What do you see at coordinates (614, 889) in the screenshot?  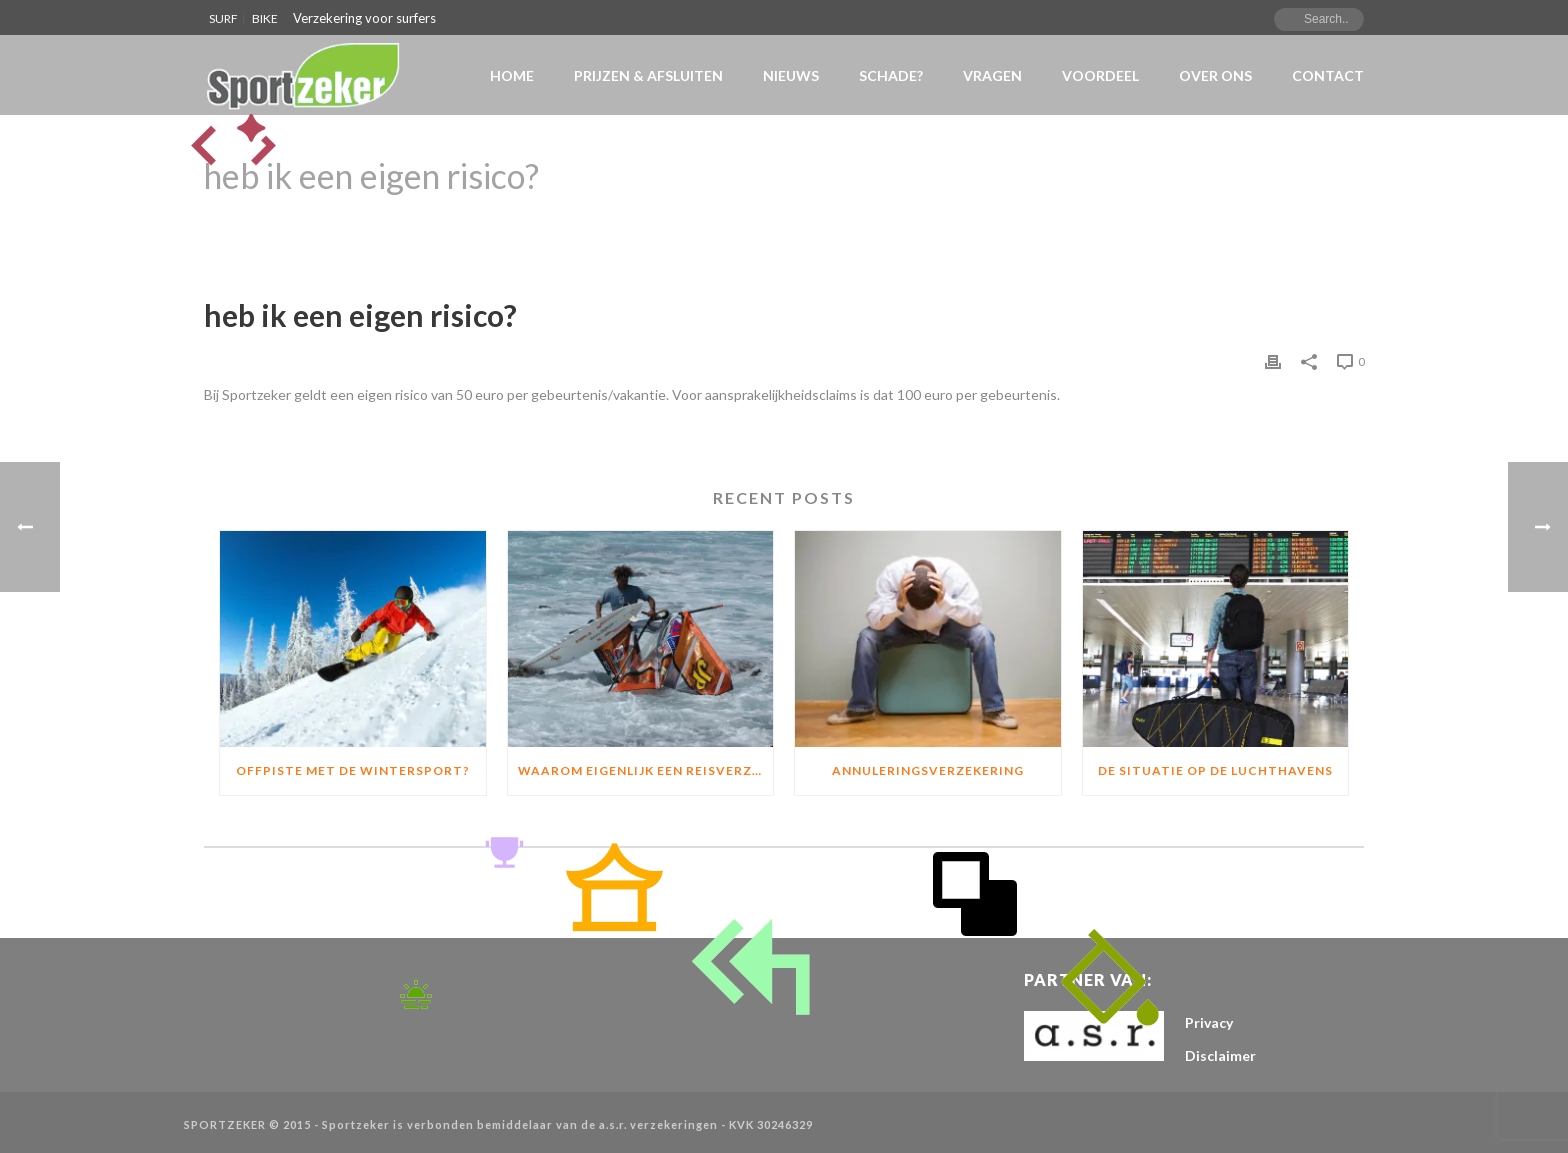 I see `view historical or cultural landmarks` at bounding box center [614, 889].